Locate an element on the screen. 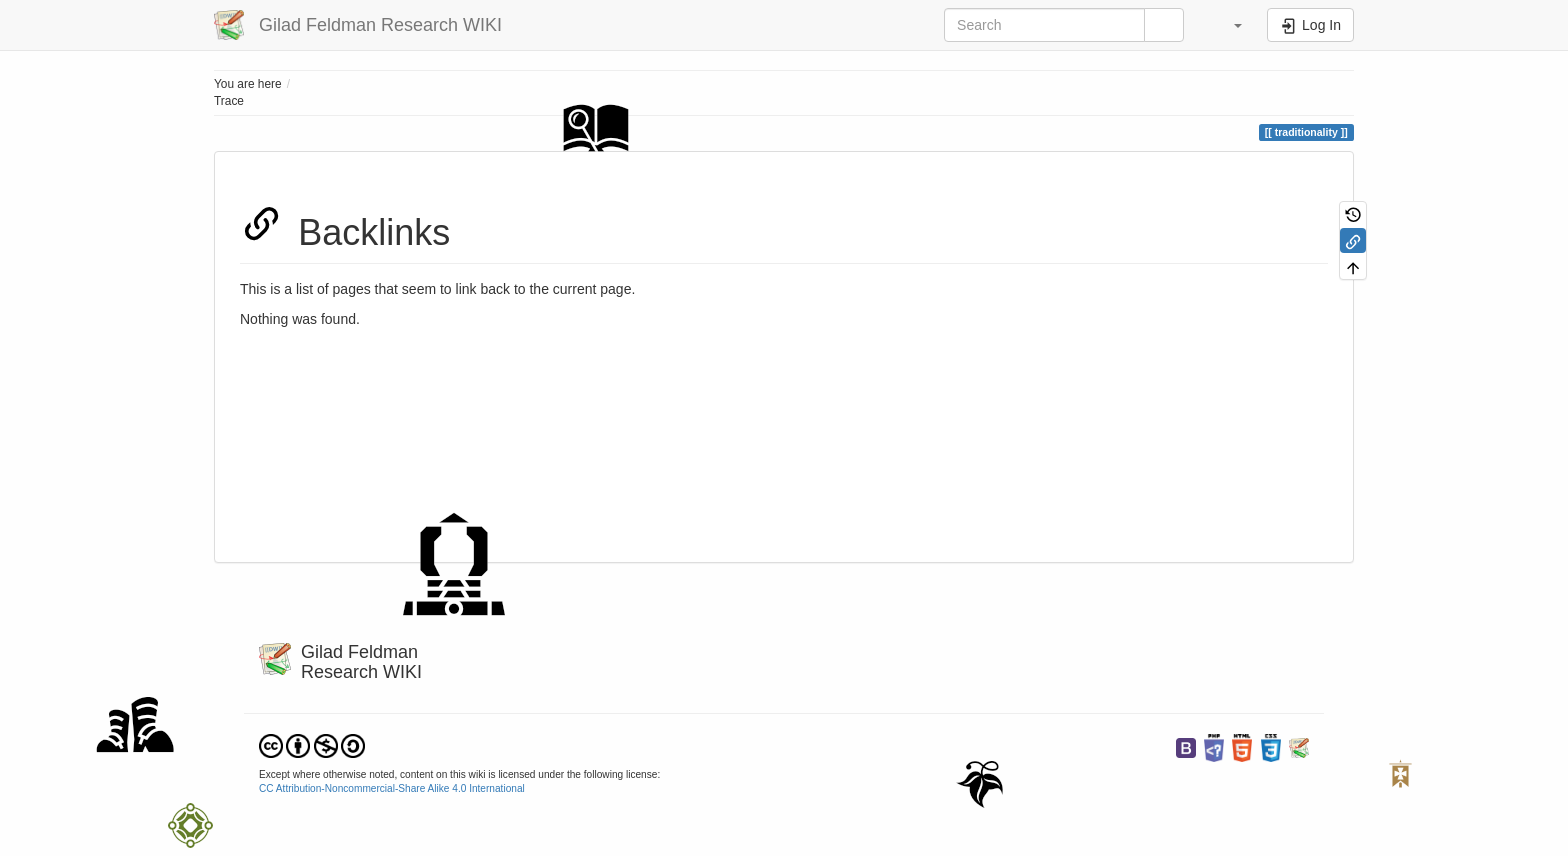 The width and height of the screenshot is (1568, 856). view current energy or fuel reserves is located at coordinates (454, 564).